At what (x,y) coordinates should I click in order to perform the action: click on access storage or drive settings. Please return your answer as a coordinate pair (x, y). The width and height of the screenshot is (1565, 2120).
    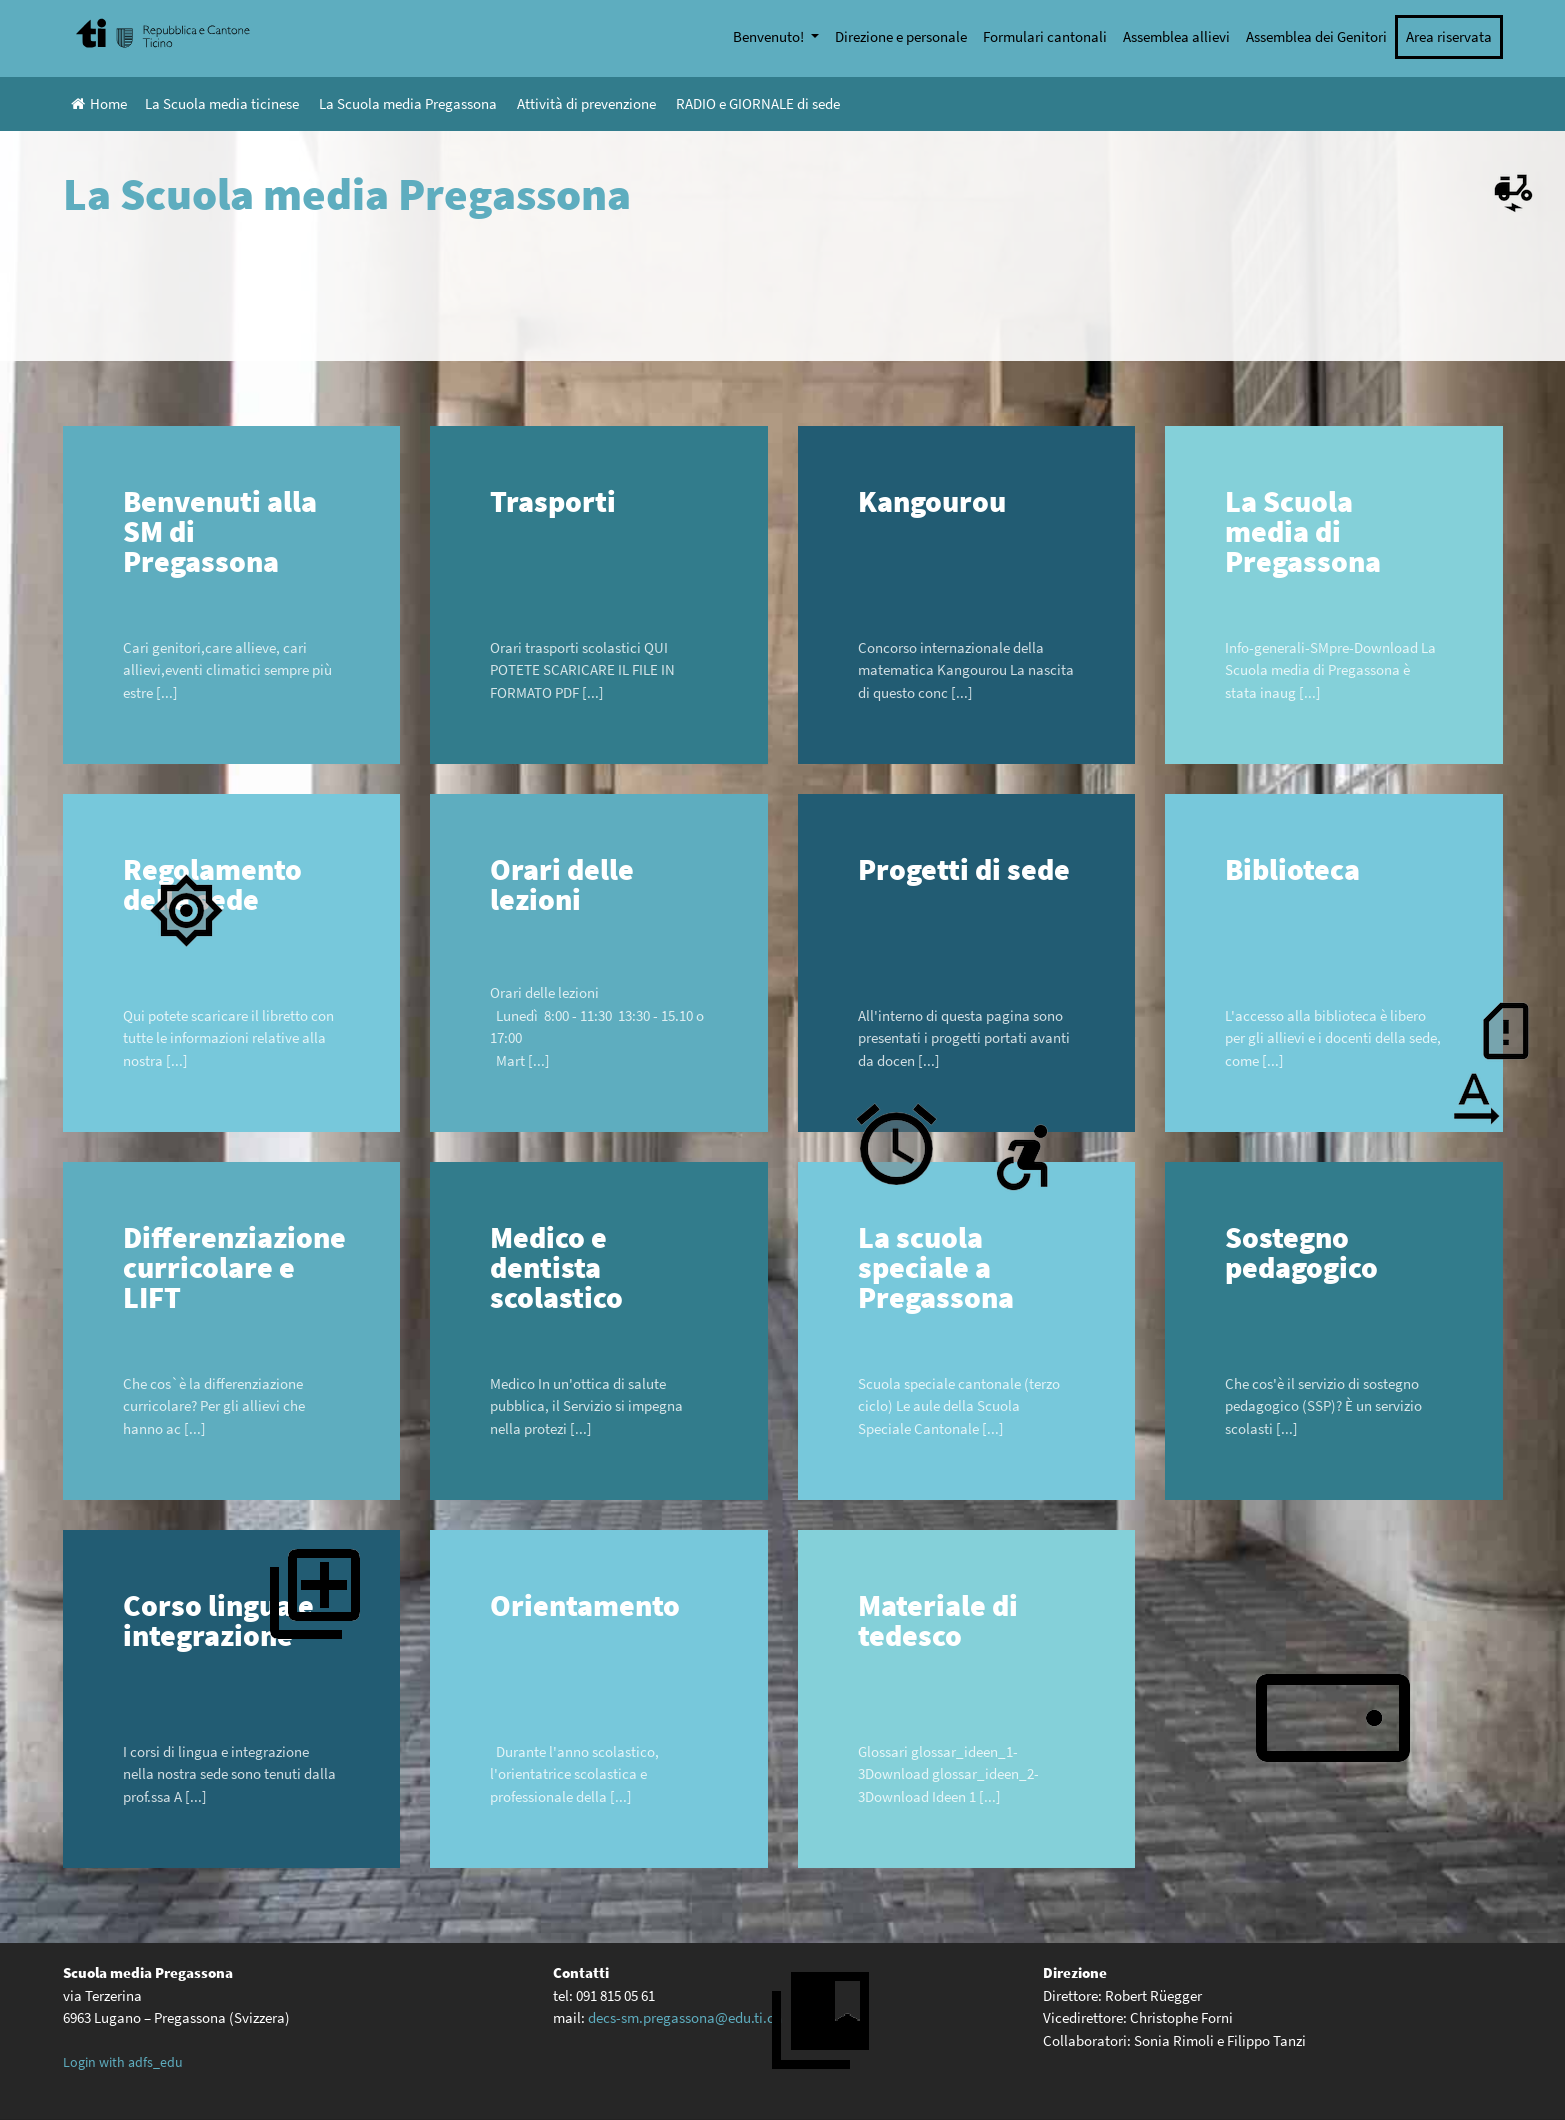
    Looking at the image, I should click on (1333, 1718).